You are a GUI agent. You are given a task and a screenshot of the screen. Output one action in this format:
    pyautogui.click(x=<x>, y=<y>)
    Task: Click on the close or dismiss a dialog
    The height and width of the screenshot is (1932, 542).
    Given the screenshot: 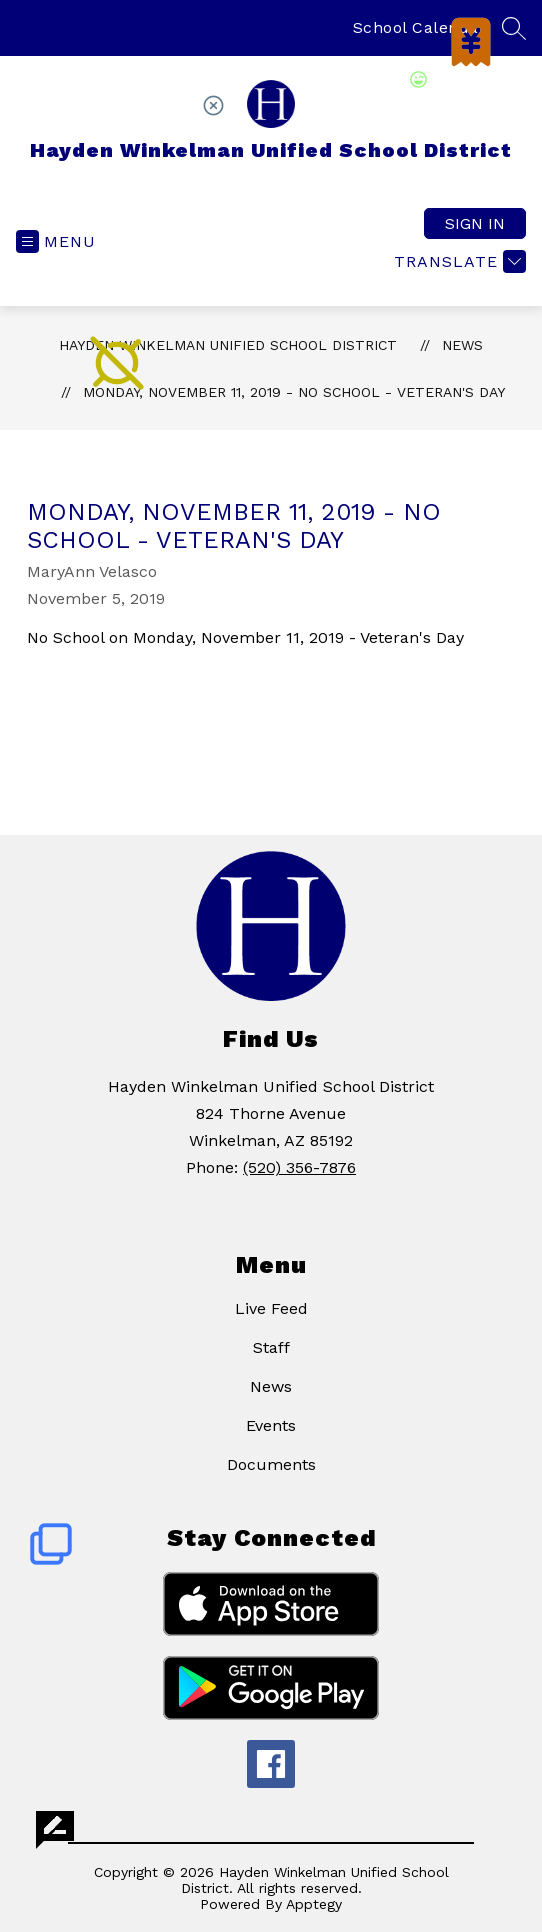 What is the action you would take?
    pyautogui.click(x=213, y=105)
    